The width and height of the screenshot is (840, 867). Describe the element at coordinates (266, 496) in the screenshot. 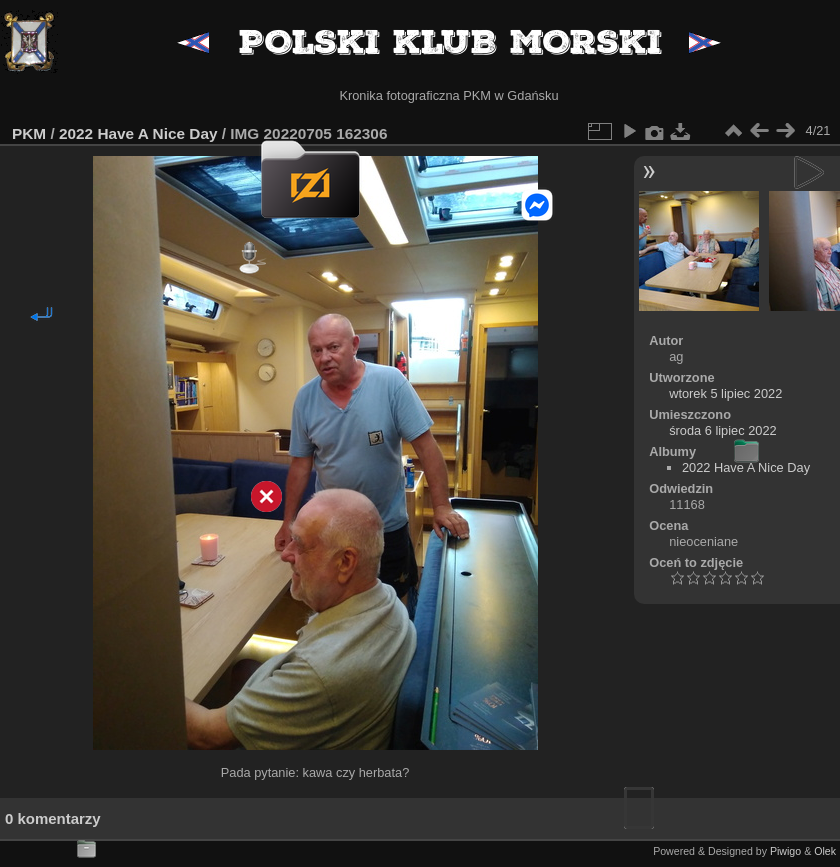

I see `cancel or close a dialog` at that location.